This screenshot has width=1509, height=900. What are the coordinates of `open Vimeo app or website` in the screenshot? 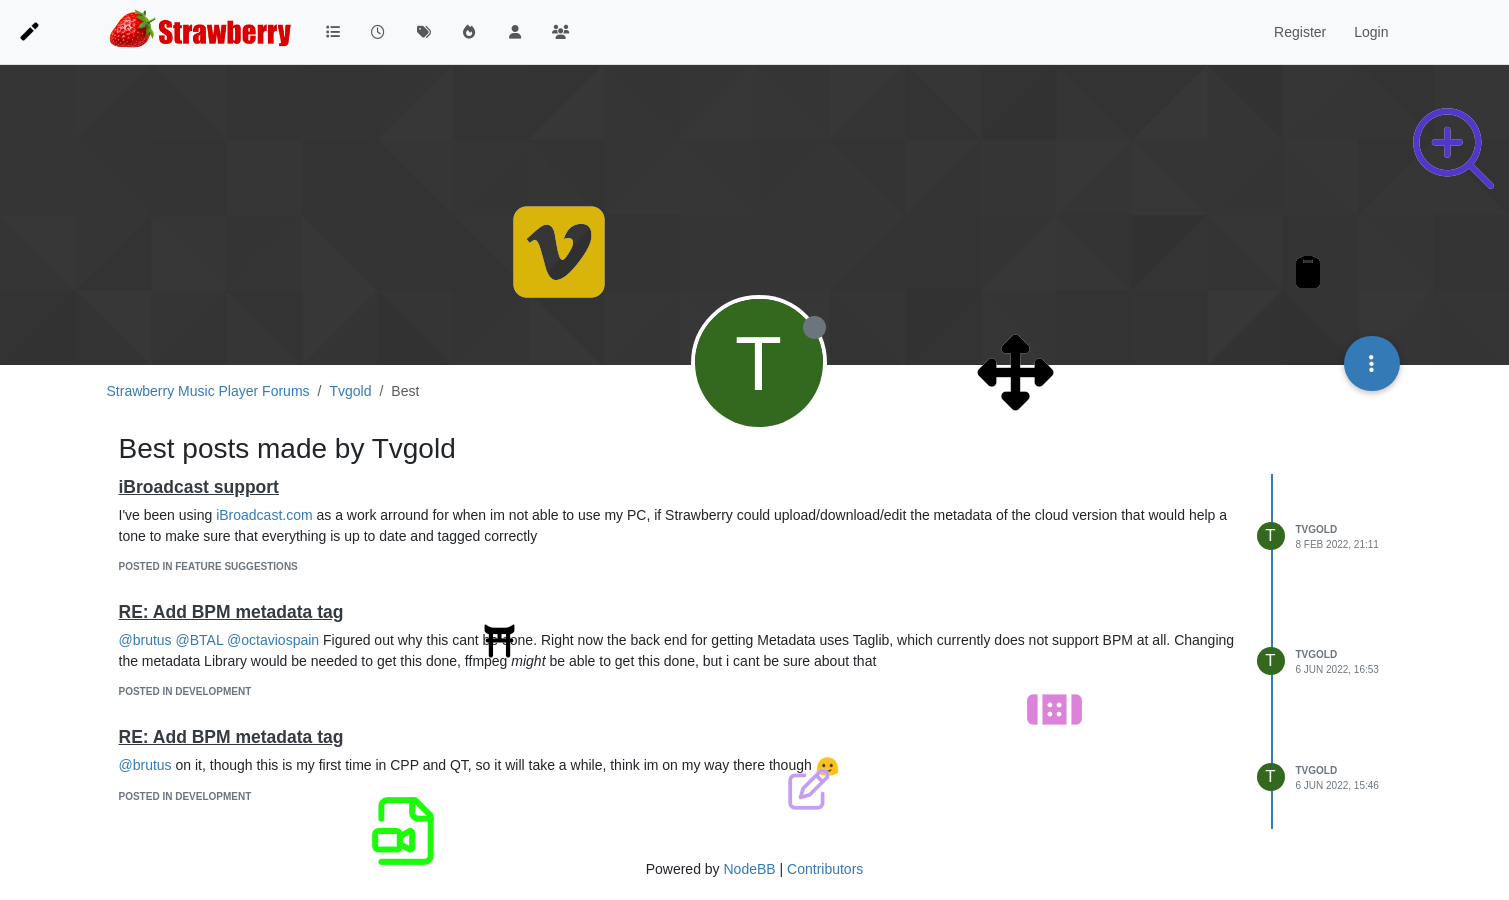 It's located at (559, 252).